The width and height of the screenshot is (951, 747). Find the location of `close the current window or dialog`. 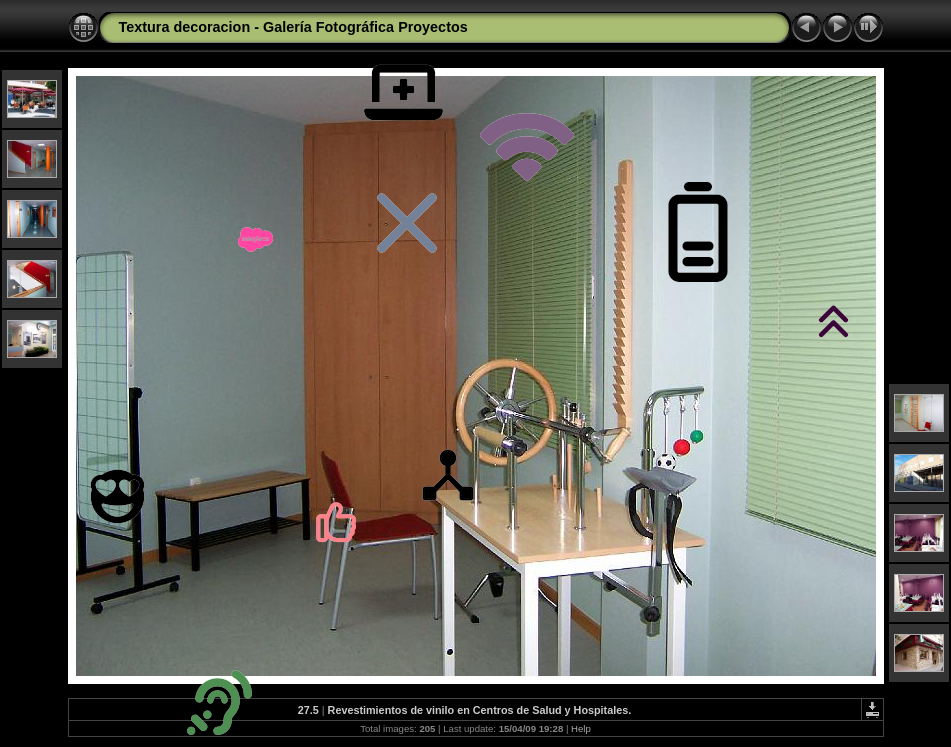

close the current window or dialog is located at coordinates (407, 223).